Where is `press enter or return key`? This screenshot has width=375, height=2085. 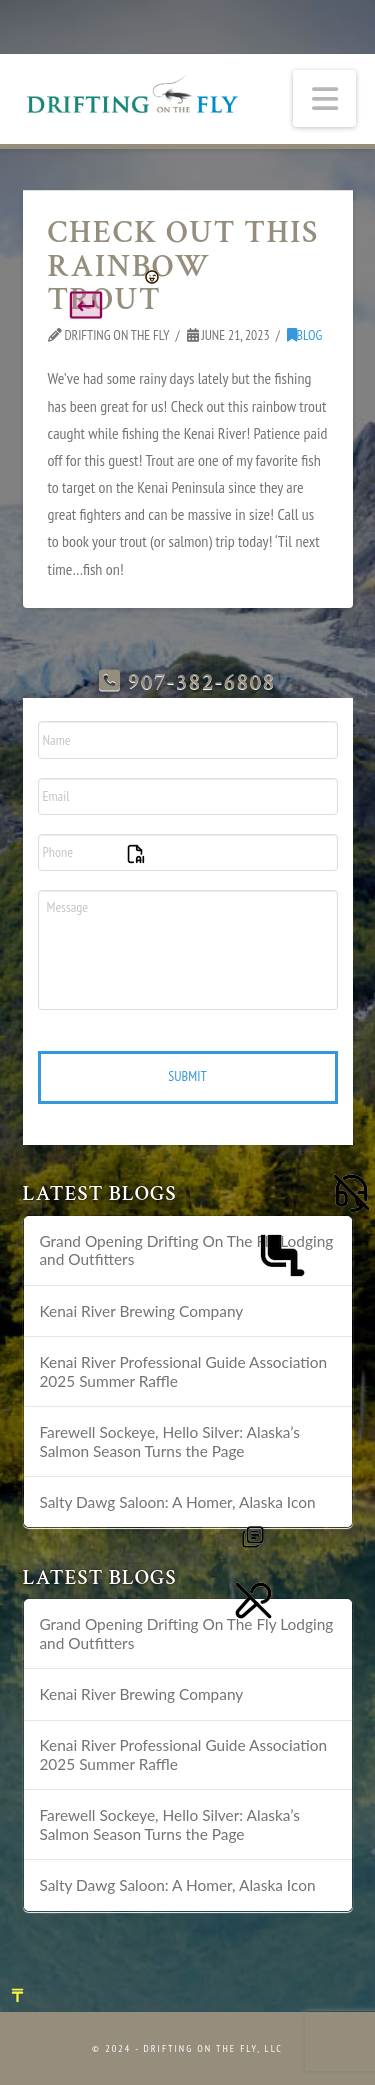 press enter or return key is located at coordinates (86, 305).